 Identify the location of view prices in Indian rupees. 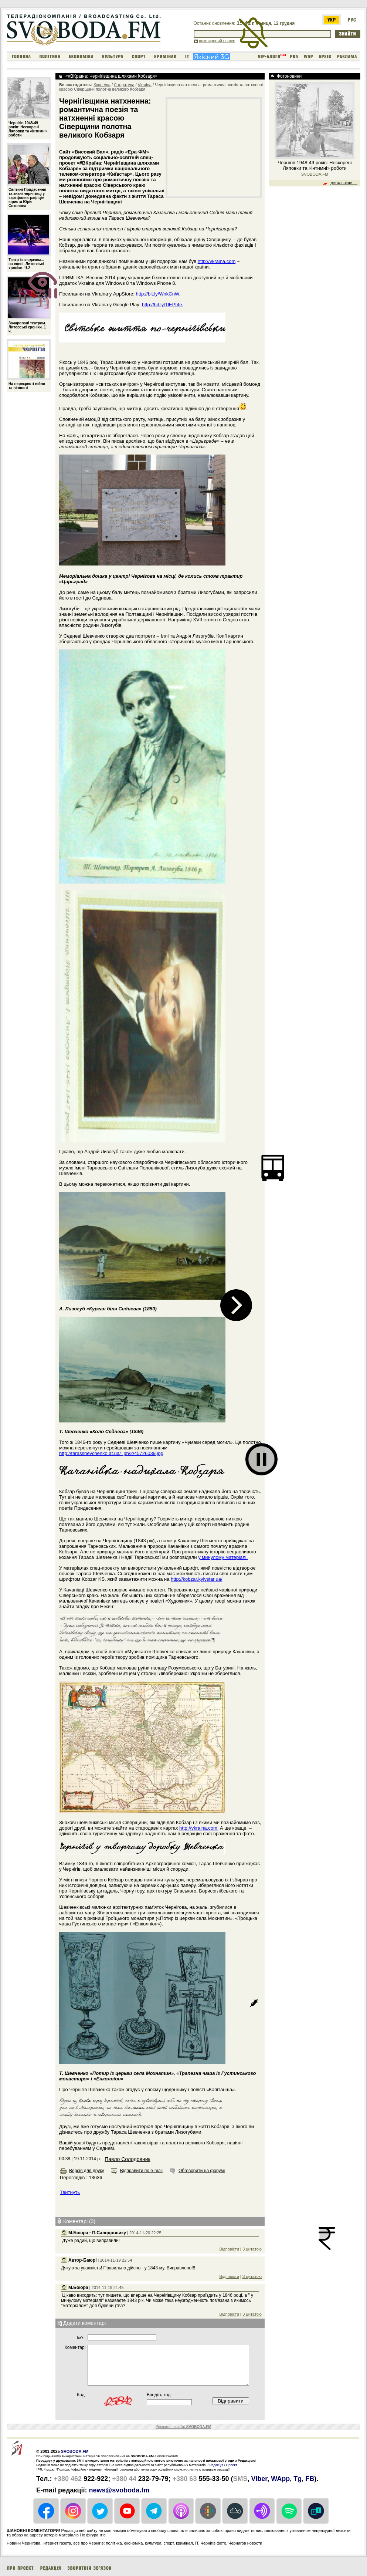
(326, 2238).